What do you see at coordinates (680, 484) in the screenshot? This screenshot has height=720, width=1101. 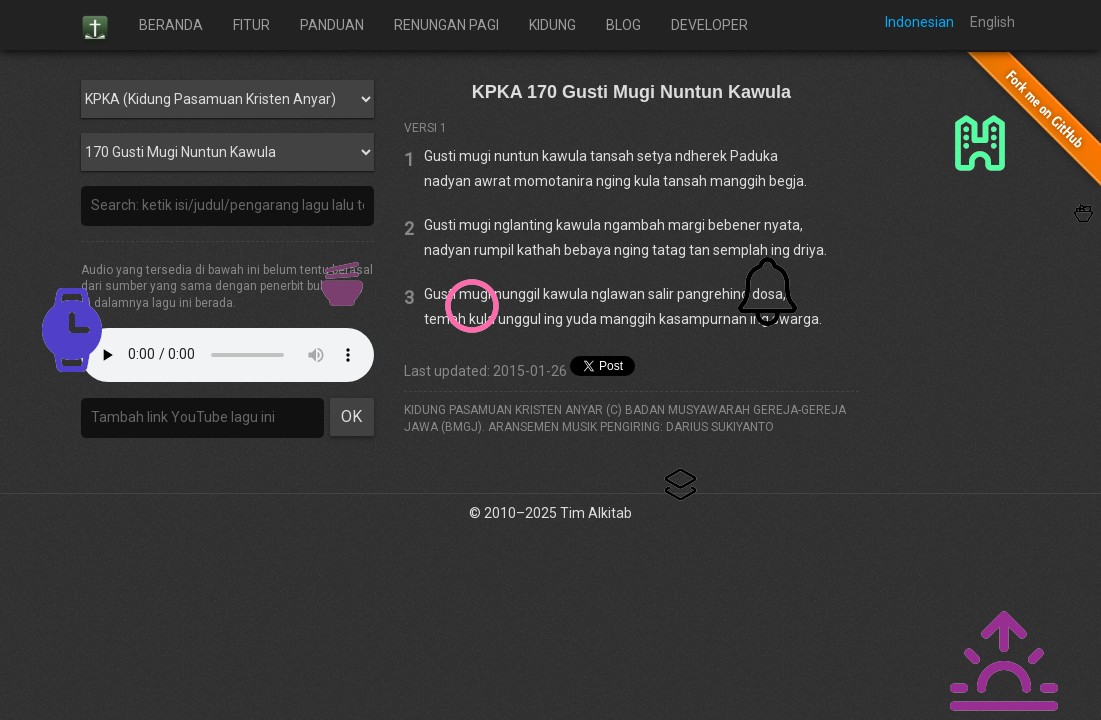 I see `view or manage layers` at bounding box center [680, 484].